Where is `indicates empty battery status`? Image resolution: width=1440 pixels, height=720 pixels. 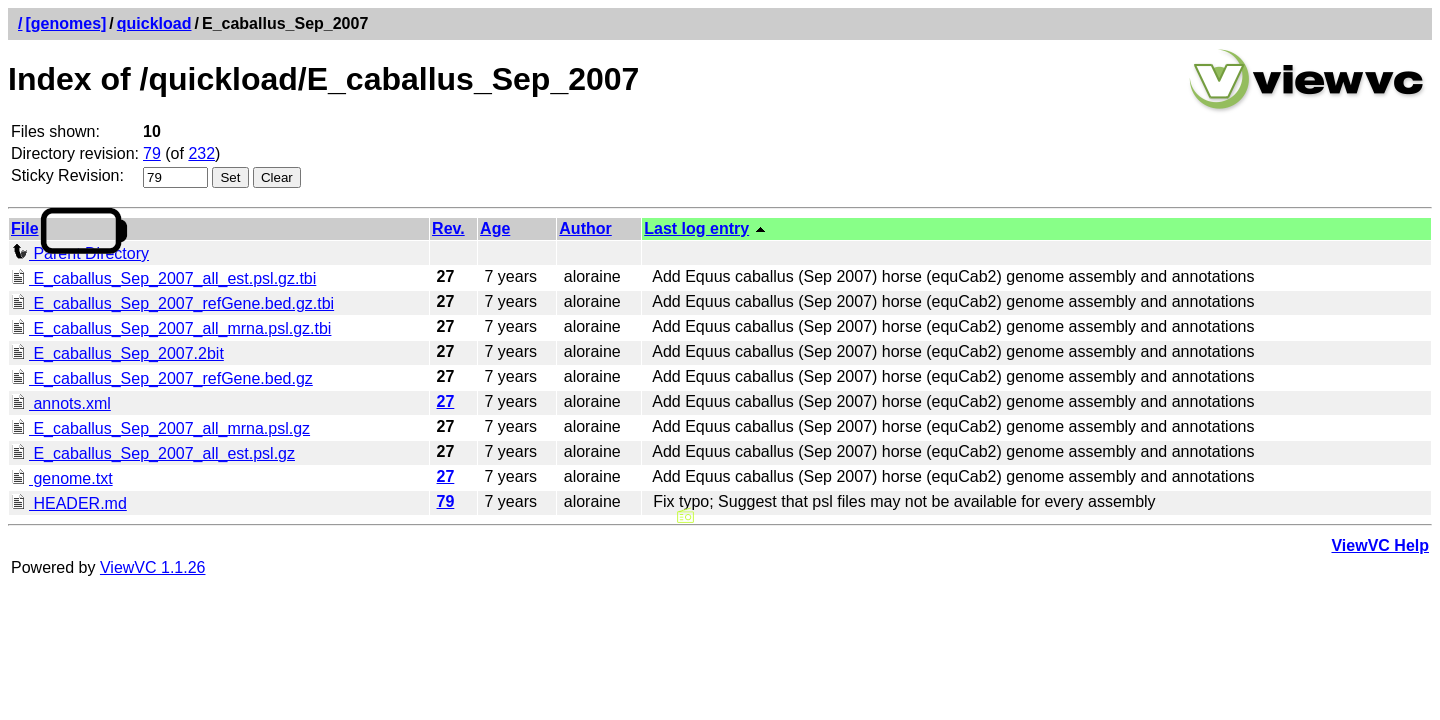
indicates empty battery status is located at coordinates (84, 228).